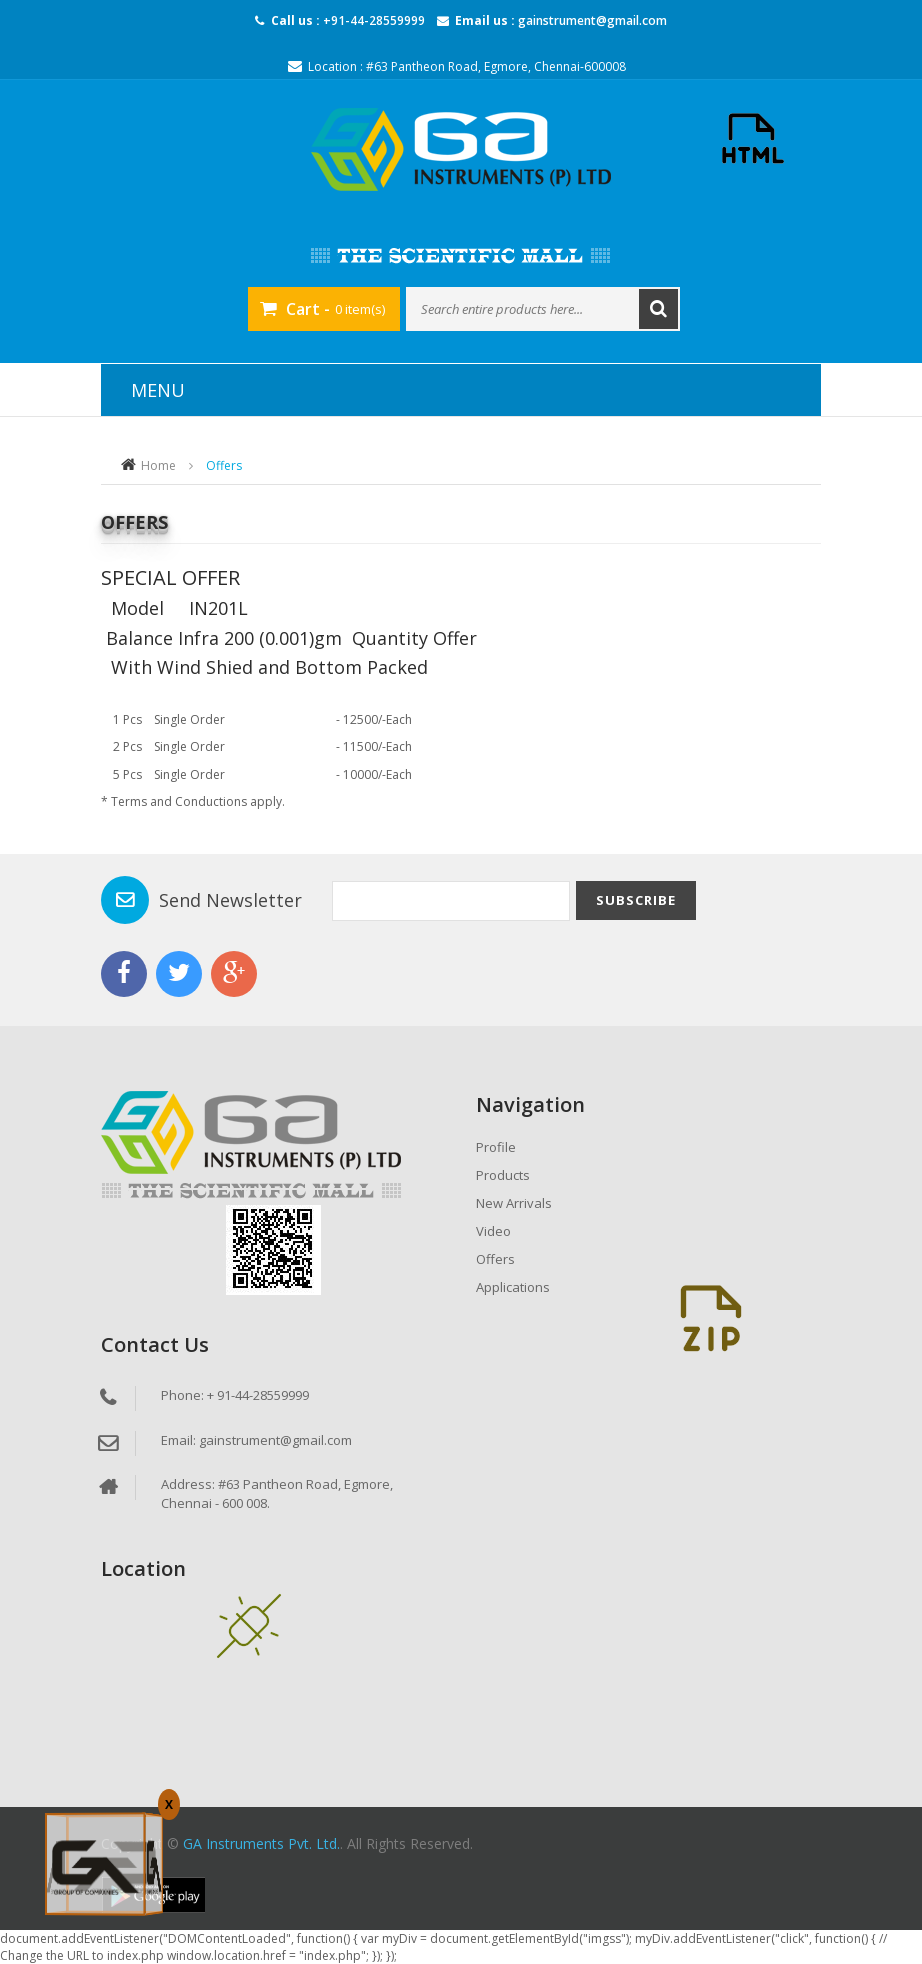 The height and width of the screenshot is (1964, 922). Describe the element at coordinates (751, 140) in the screenshot. I see `view or open an HTML file` at that location.